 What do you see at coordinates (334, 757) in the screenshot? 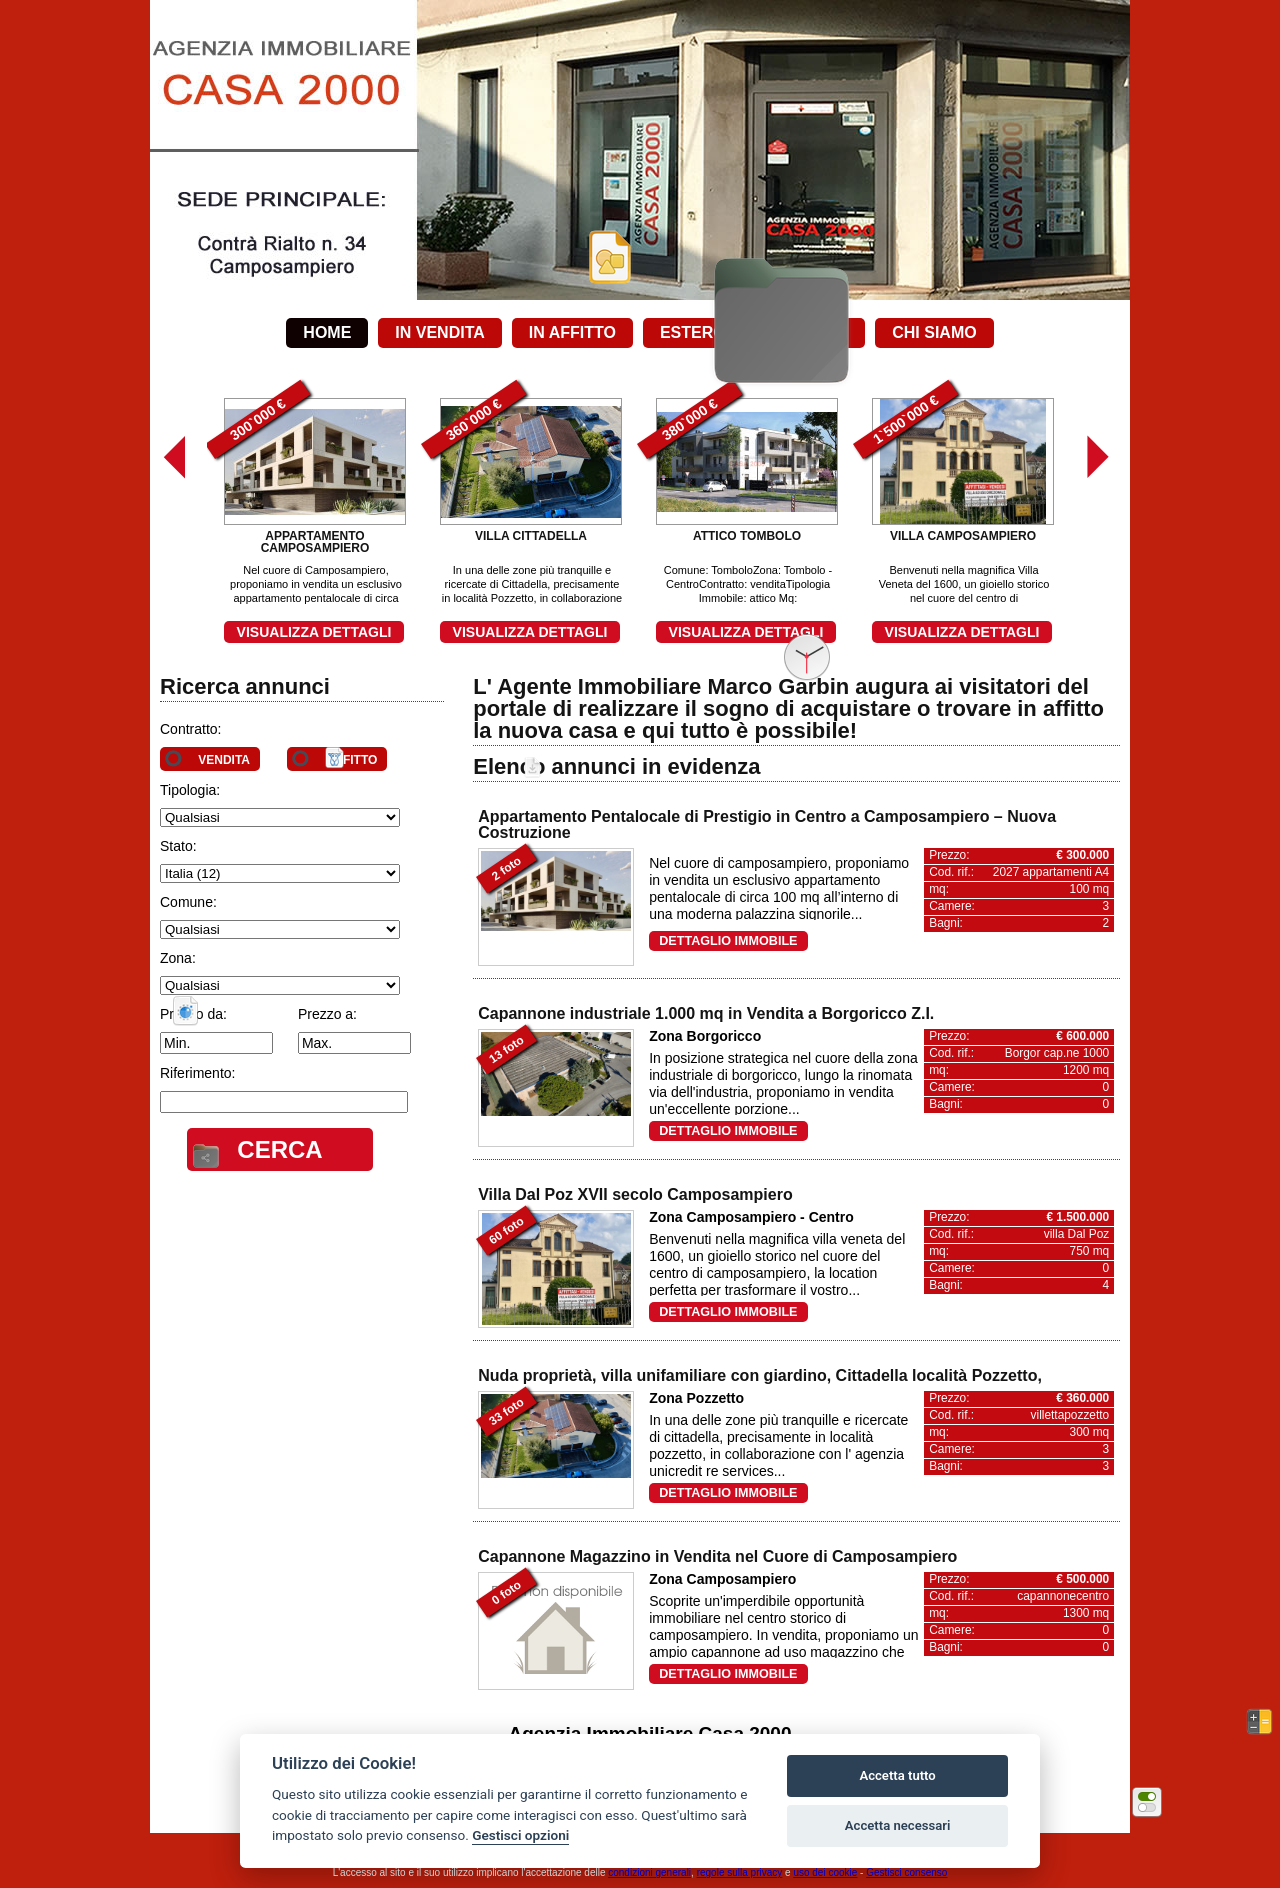
I see `indicates a perl script or program file` at bounding box center [334, 757].